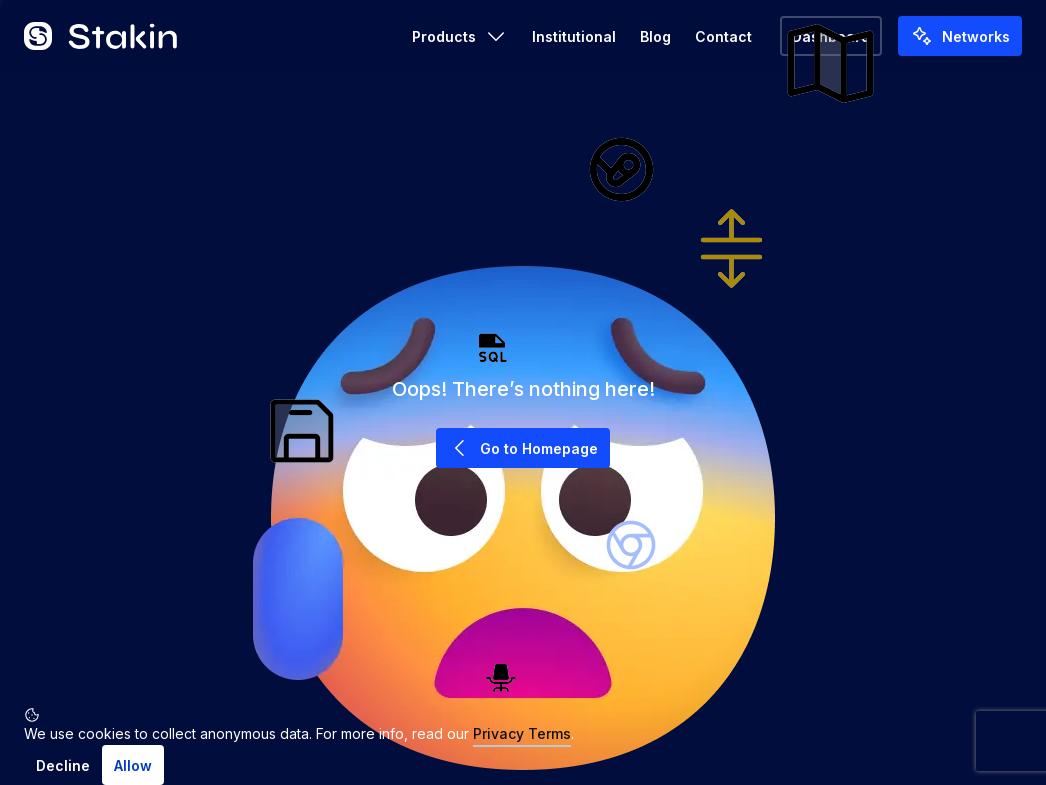 The image size is (1046, 785). Describe the element at coordinates (501, 678) in the screenshot. I see `workspace or office settings` at that location.